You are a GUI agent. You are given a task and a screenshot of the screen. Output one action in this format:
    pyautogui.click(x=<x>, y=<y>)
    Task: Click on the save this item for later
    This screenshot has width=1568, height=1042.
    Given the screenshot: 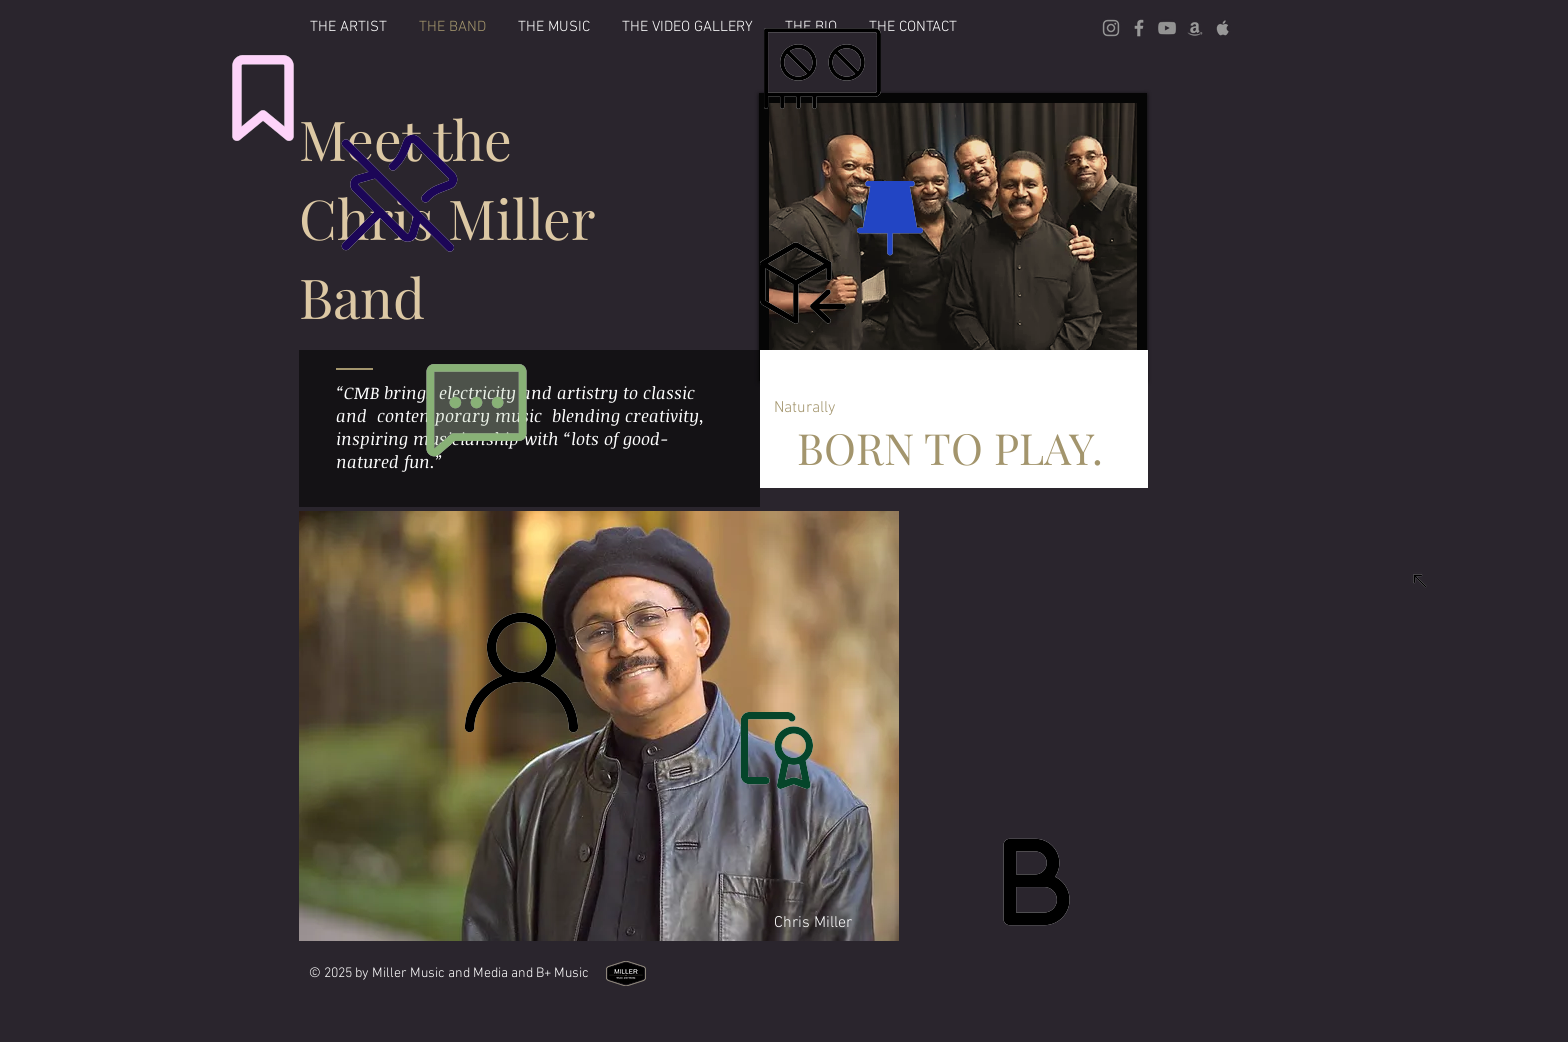 What is the action you would take?
    pyautogui.click(x=263, y=98)
    